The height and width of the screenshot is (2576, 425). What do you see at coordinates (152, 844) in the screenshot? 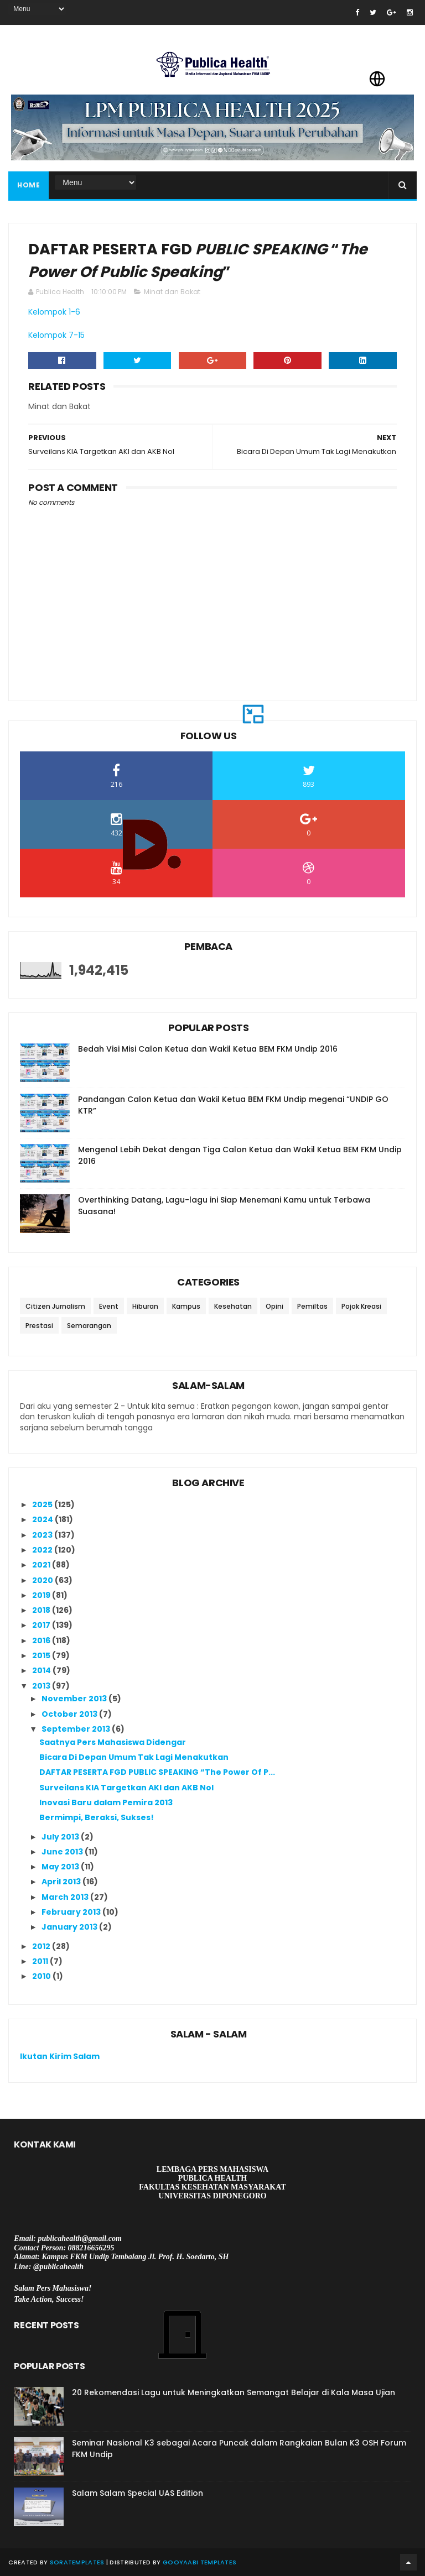
I see `open DTube video platform` at bounding box center [152, 844].